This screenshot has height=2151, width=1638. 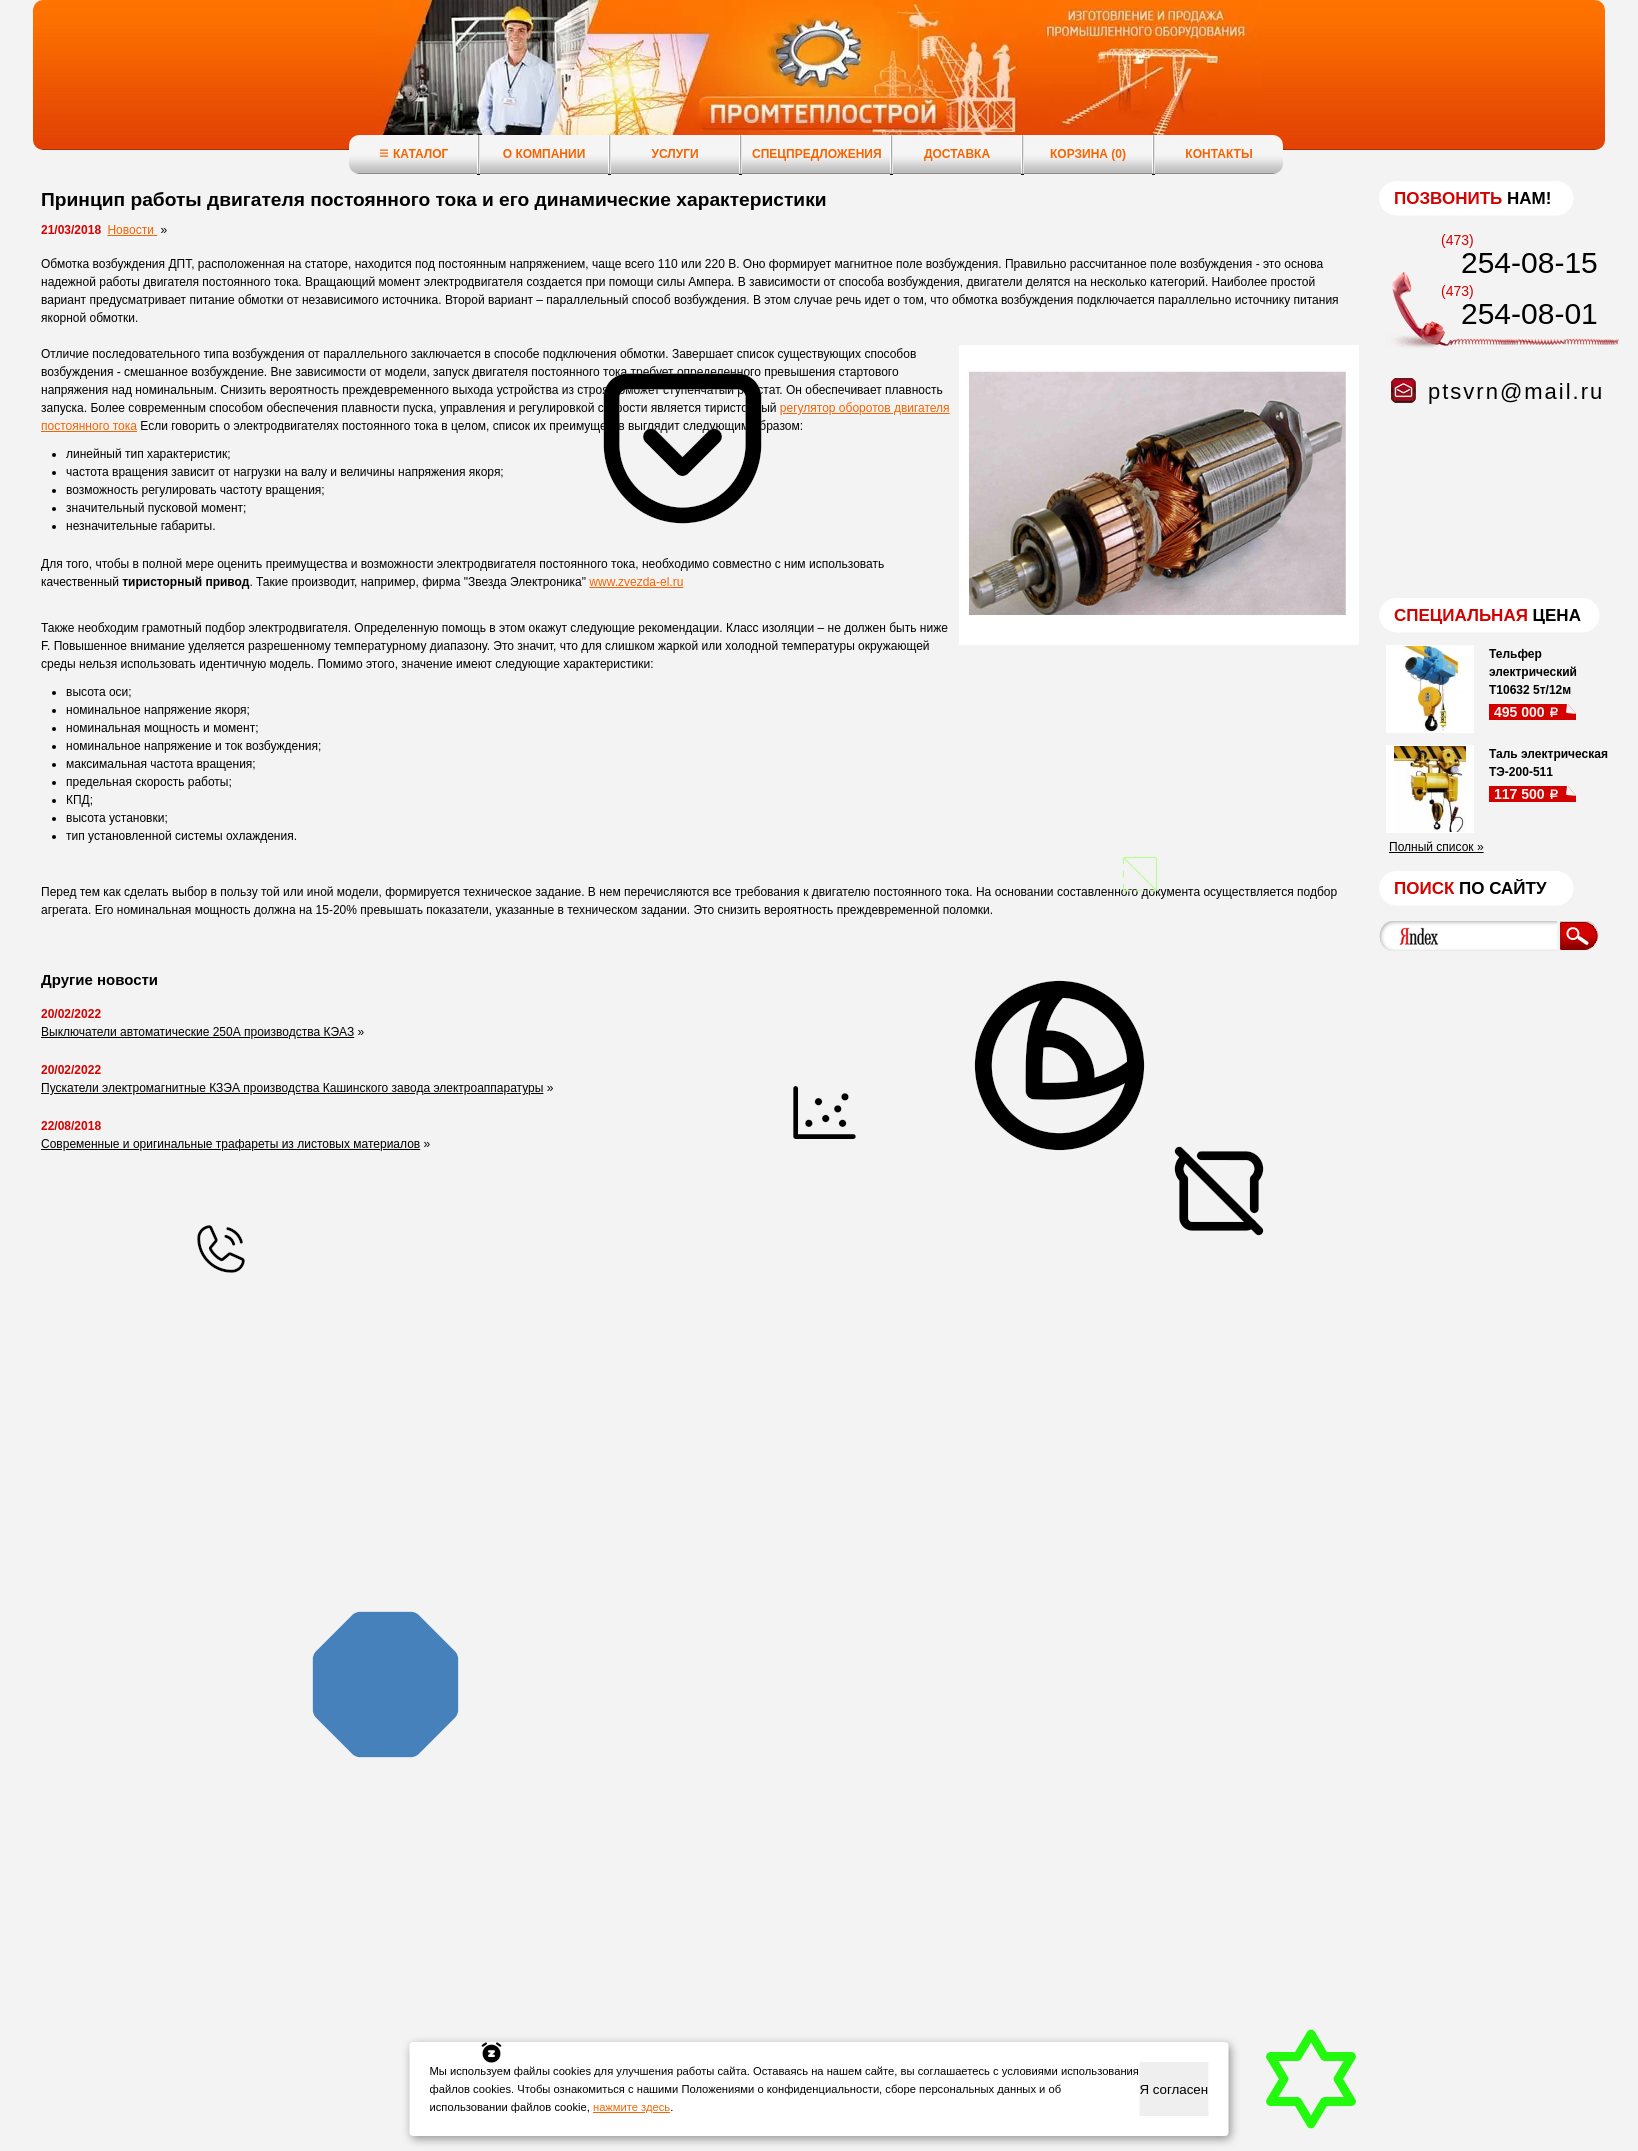 What do you see at coordinates (1311, 2079) in the screenshot?
I see `indicates jewish or kosher-related content` at bounding box center [1311, 2079].